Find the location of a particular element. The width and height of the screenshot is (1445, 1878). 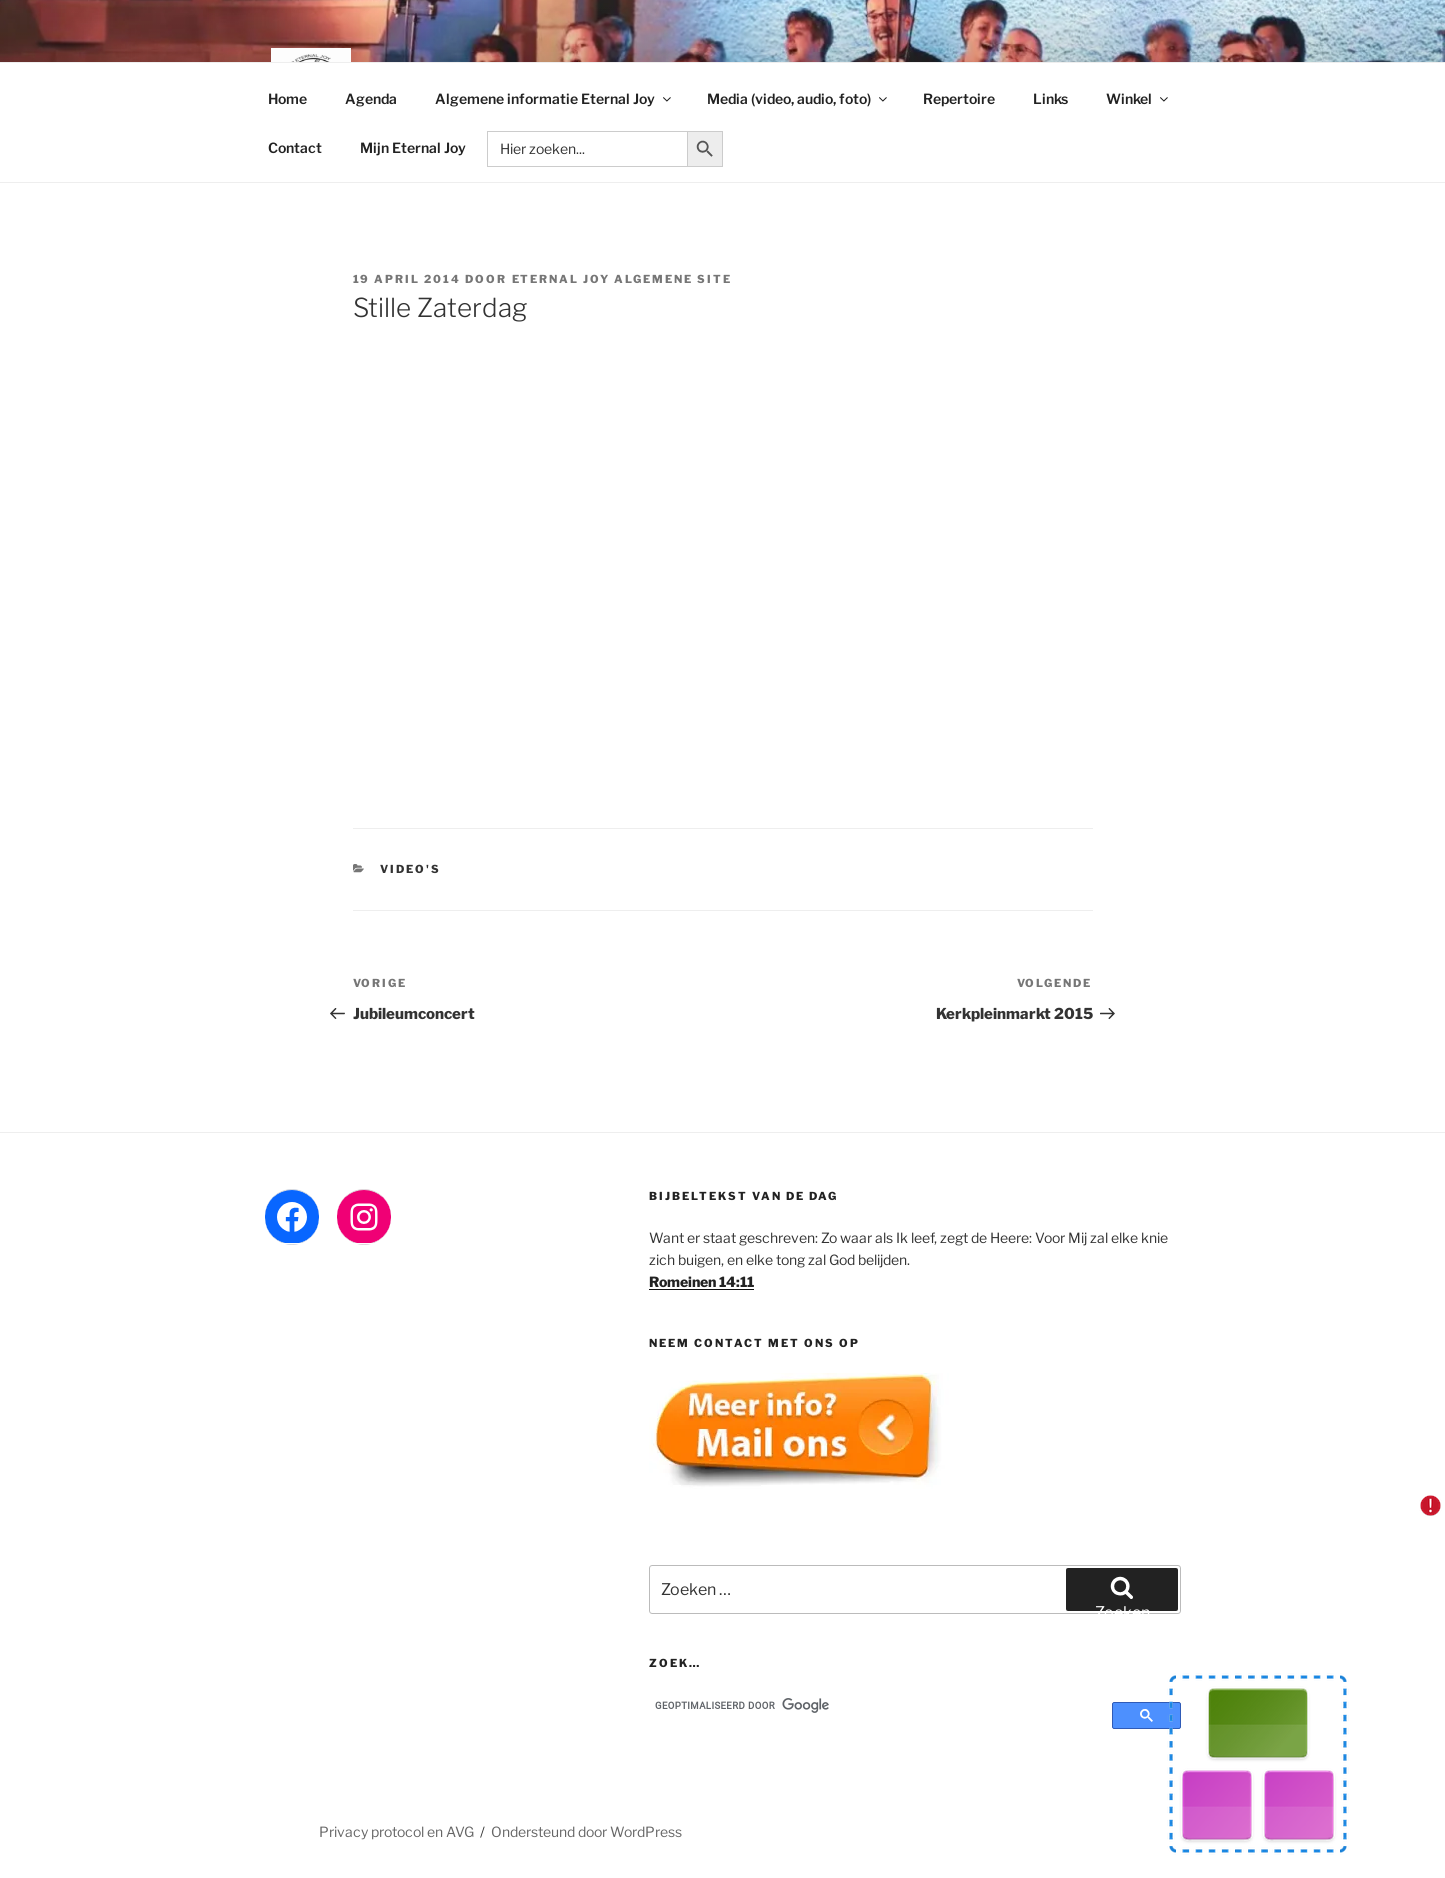

select all items in the current view is located at coordinates (1258, 1764).